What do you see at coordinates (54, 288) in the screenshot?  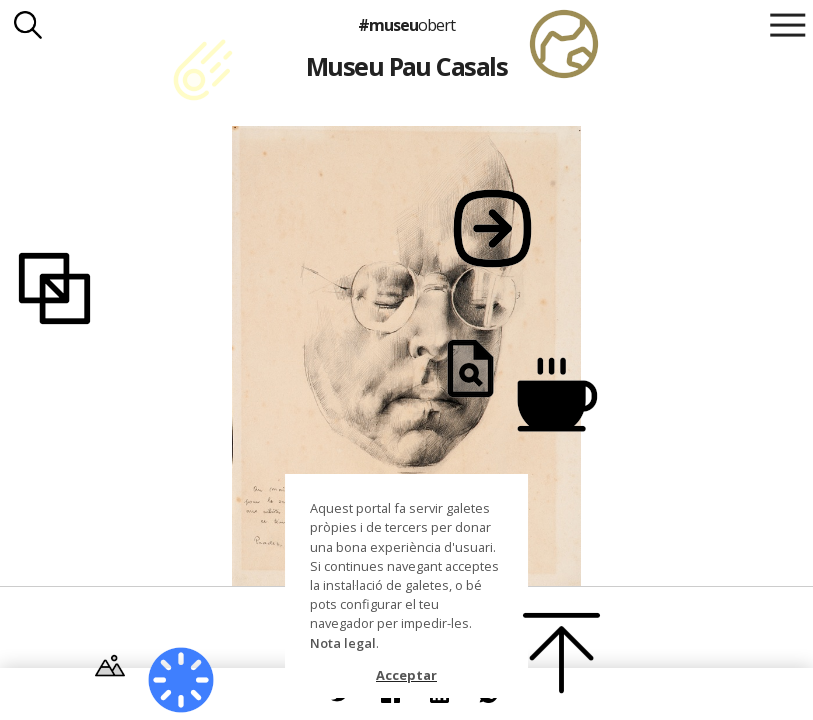 I see `intersect or merge two layers` at bounding box center [54, 288].